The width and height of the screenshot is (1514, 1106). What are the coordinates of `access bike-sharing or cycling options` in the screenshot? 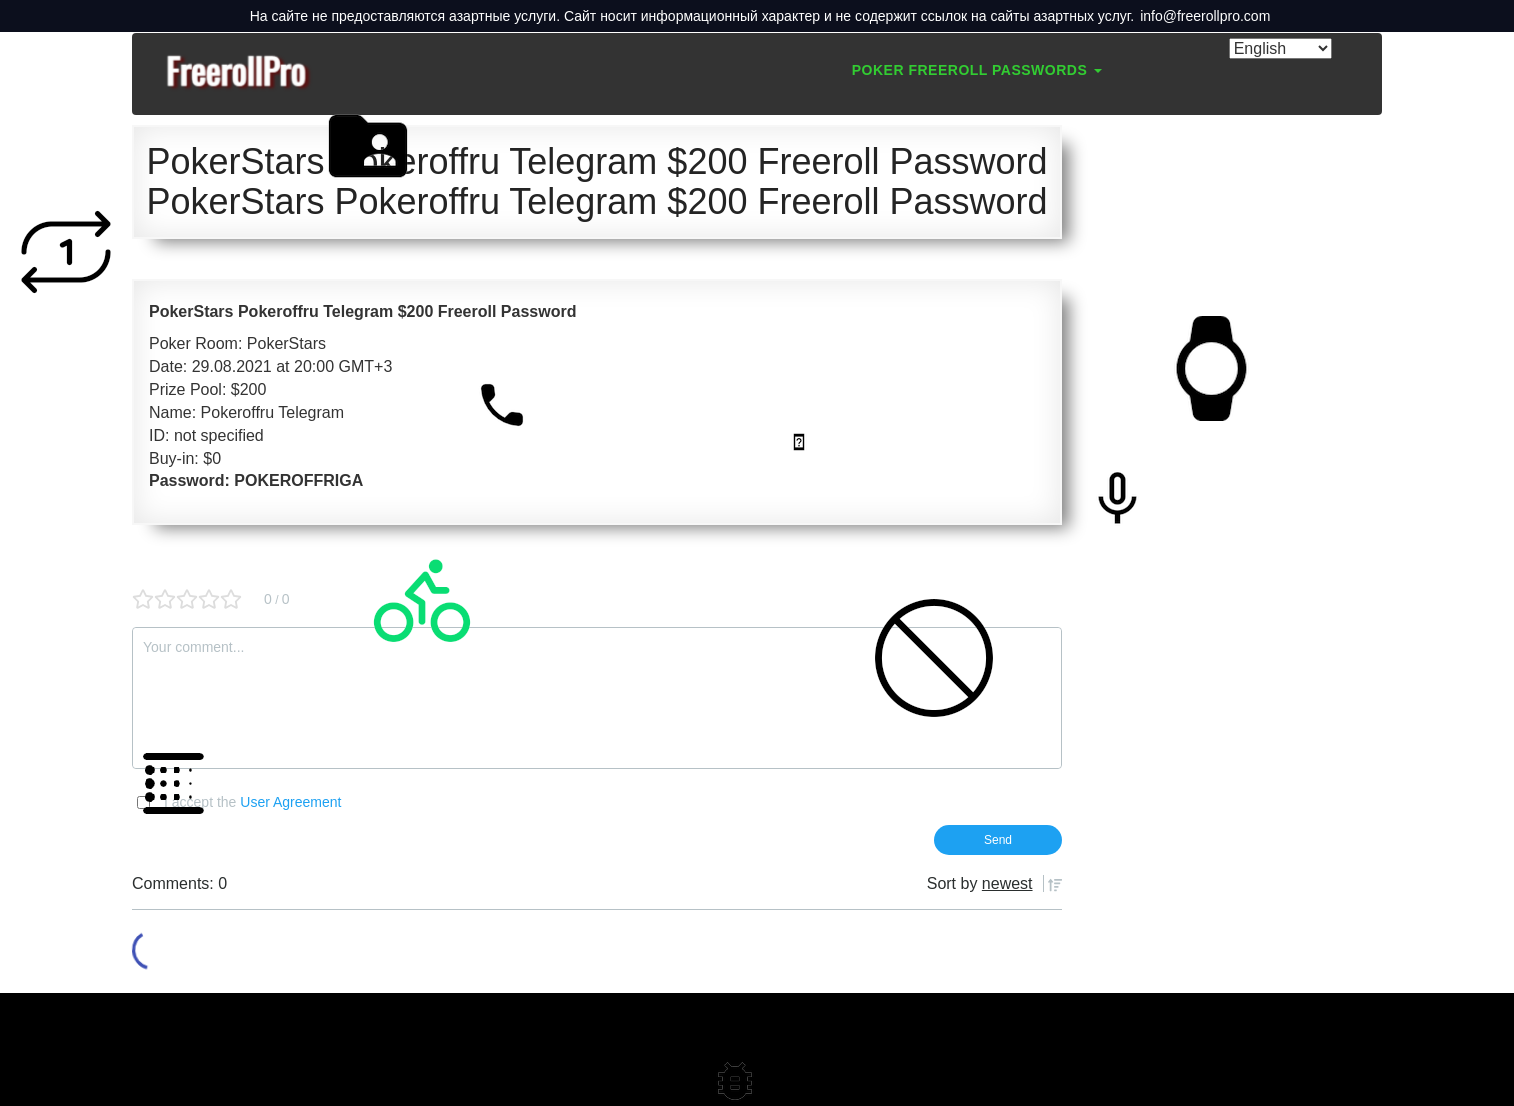 It's located at (422, 599).